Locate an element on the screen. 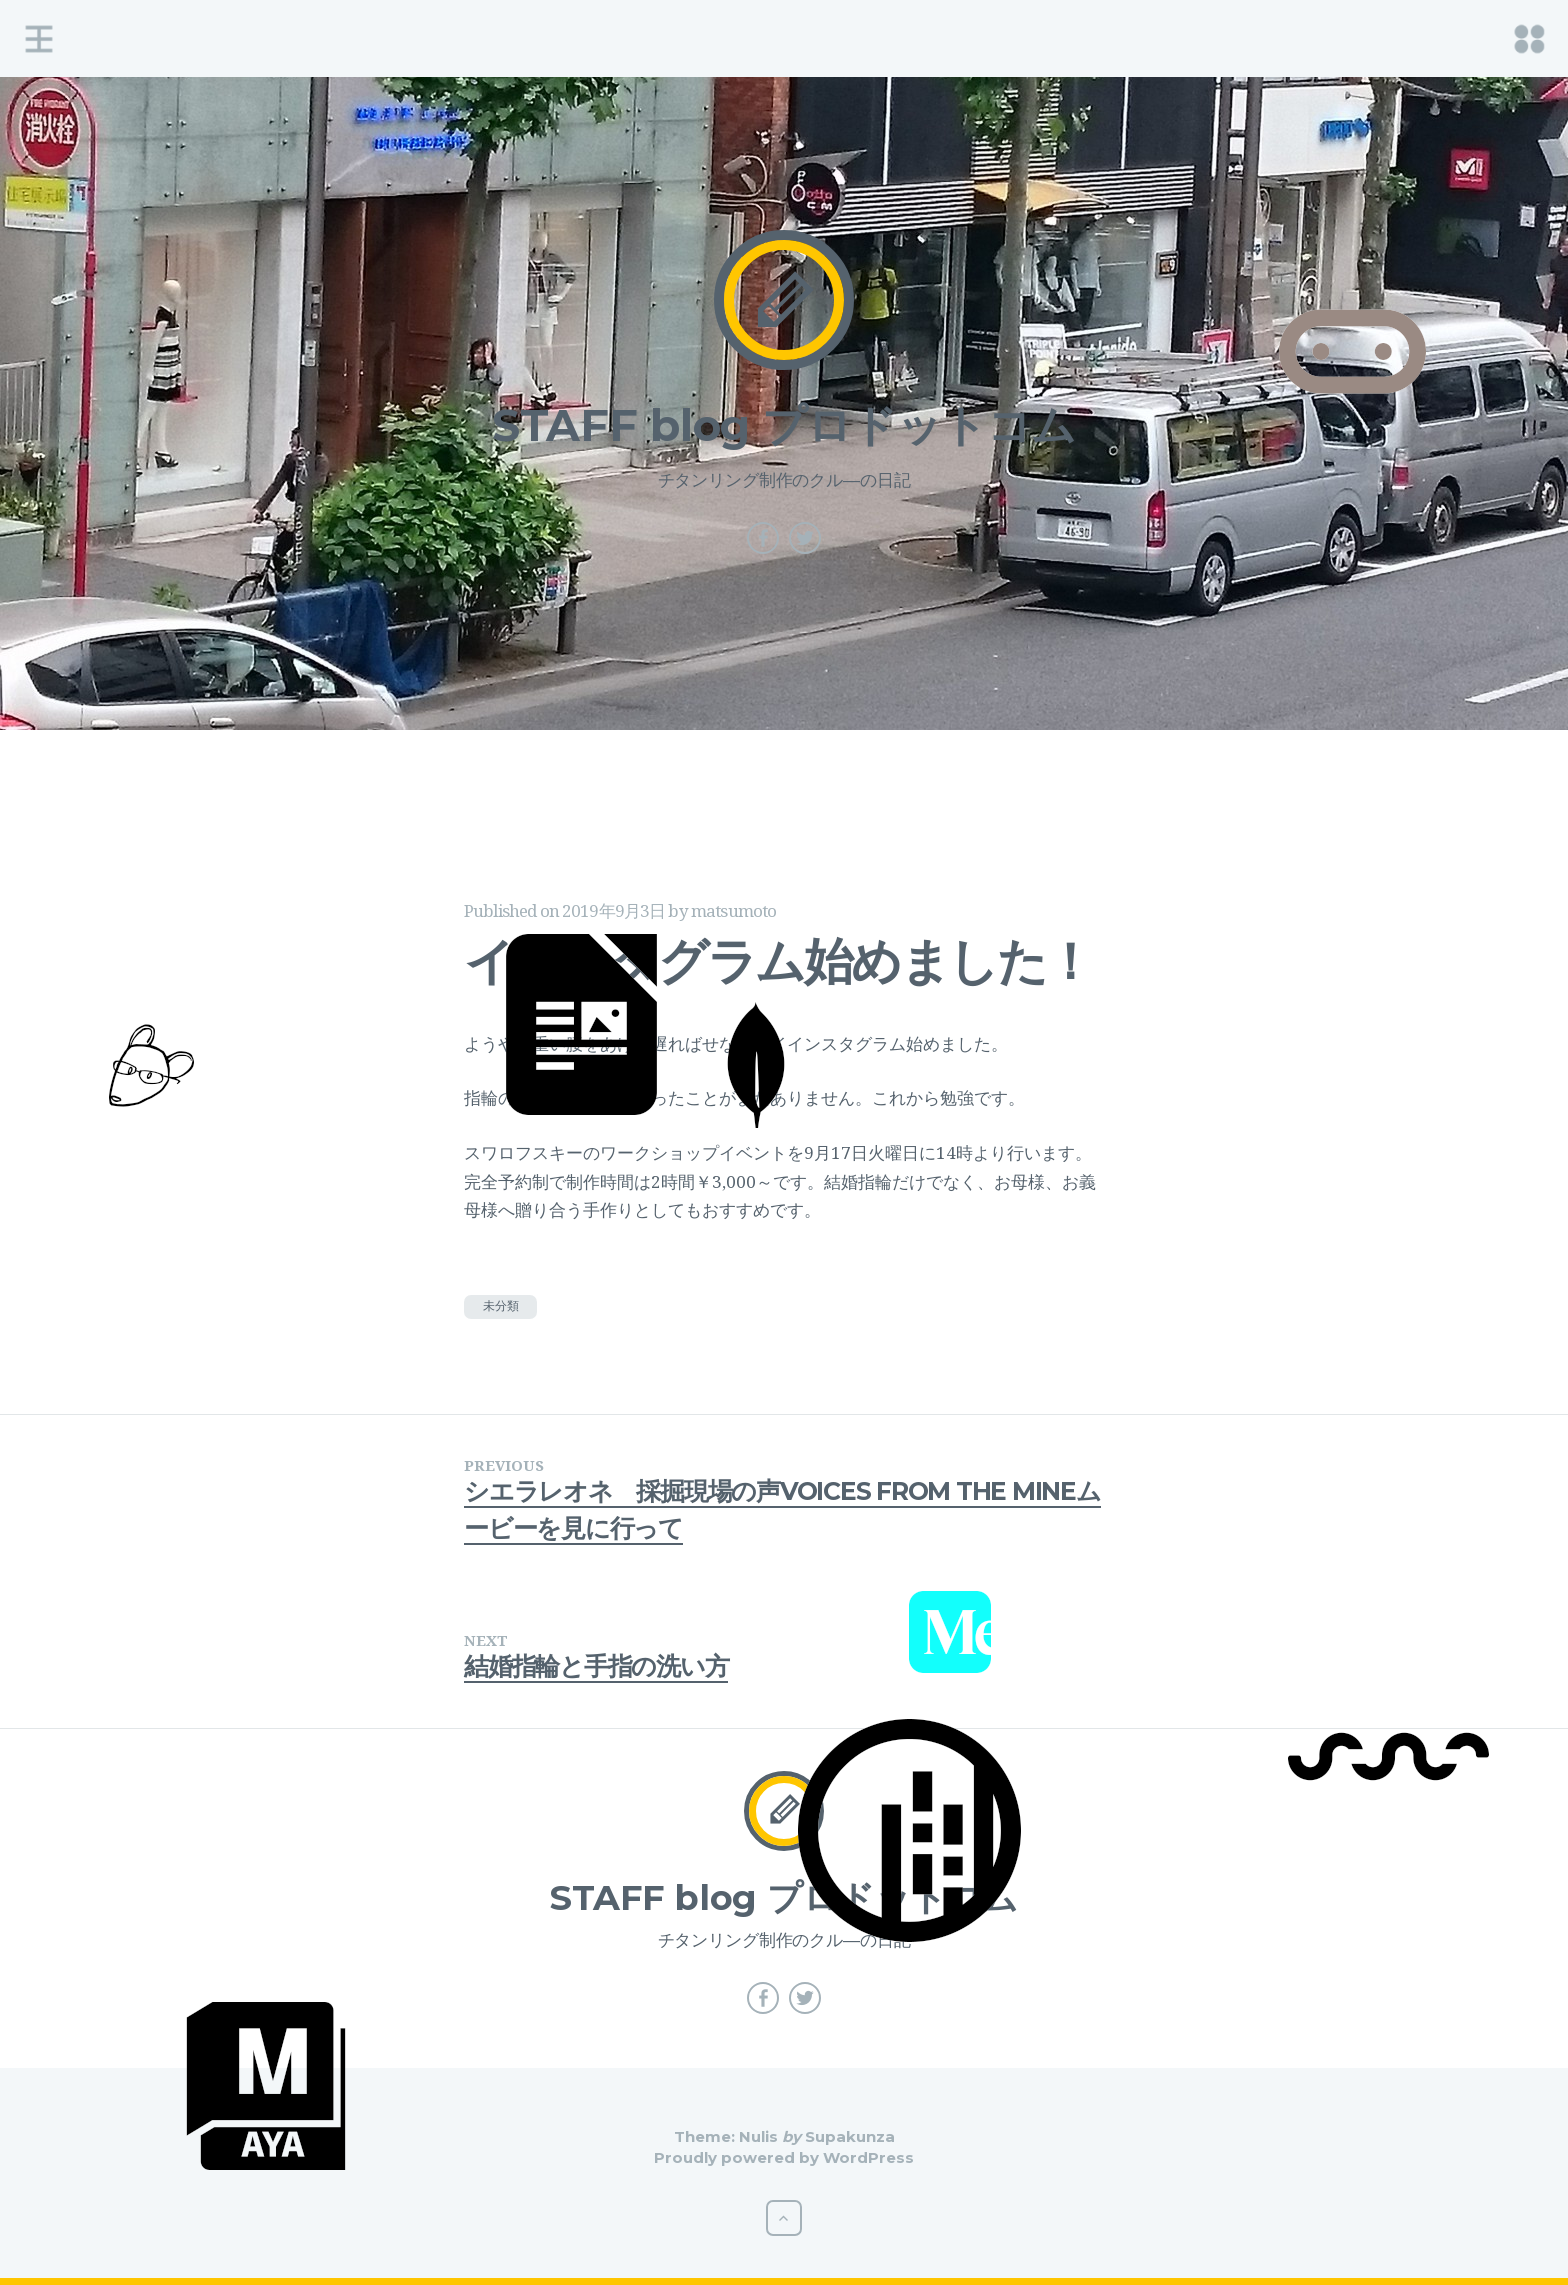  MongoDB database service logo is located at coordinates (756, 1065).